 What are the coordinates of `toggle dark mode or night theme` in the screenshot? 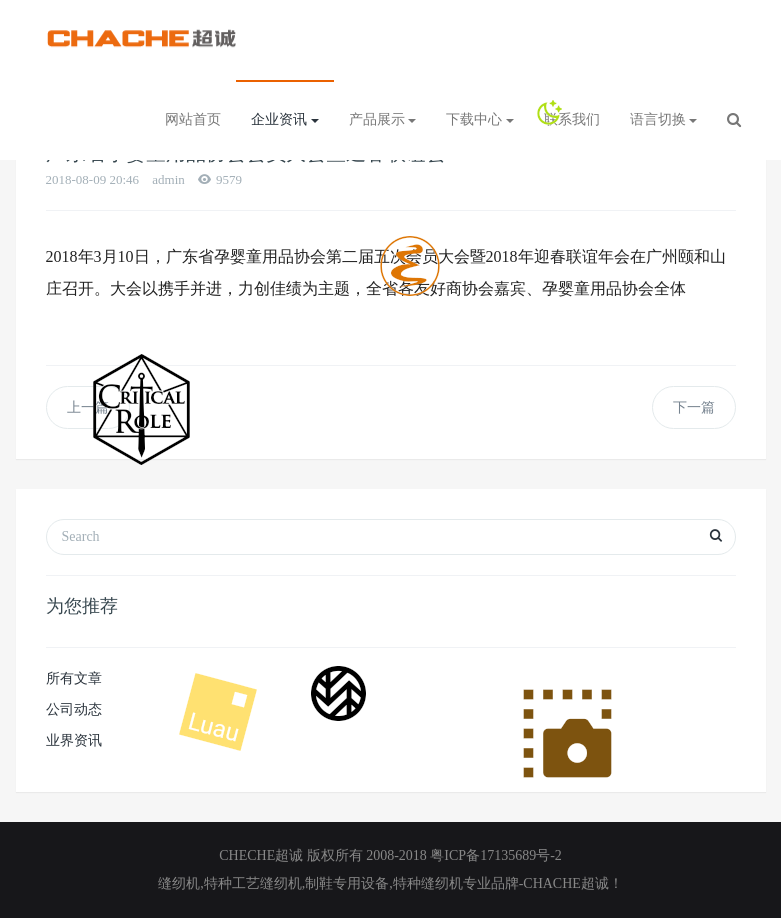 It's located at (548, 113).